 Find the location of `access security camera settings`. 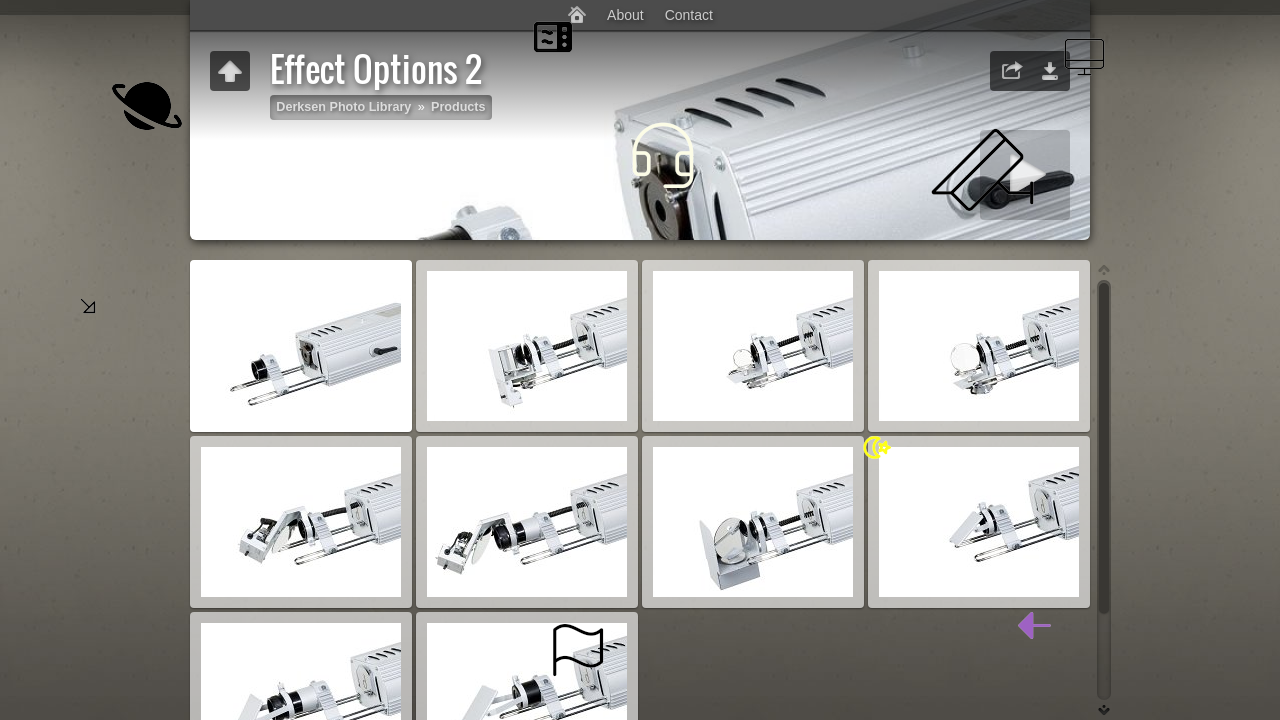

access security camera settings is located at coordinates (982, 176).